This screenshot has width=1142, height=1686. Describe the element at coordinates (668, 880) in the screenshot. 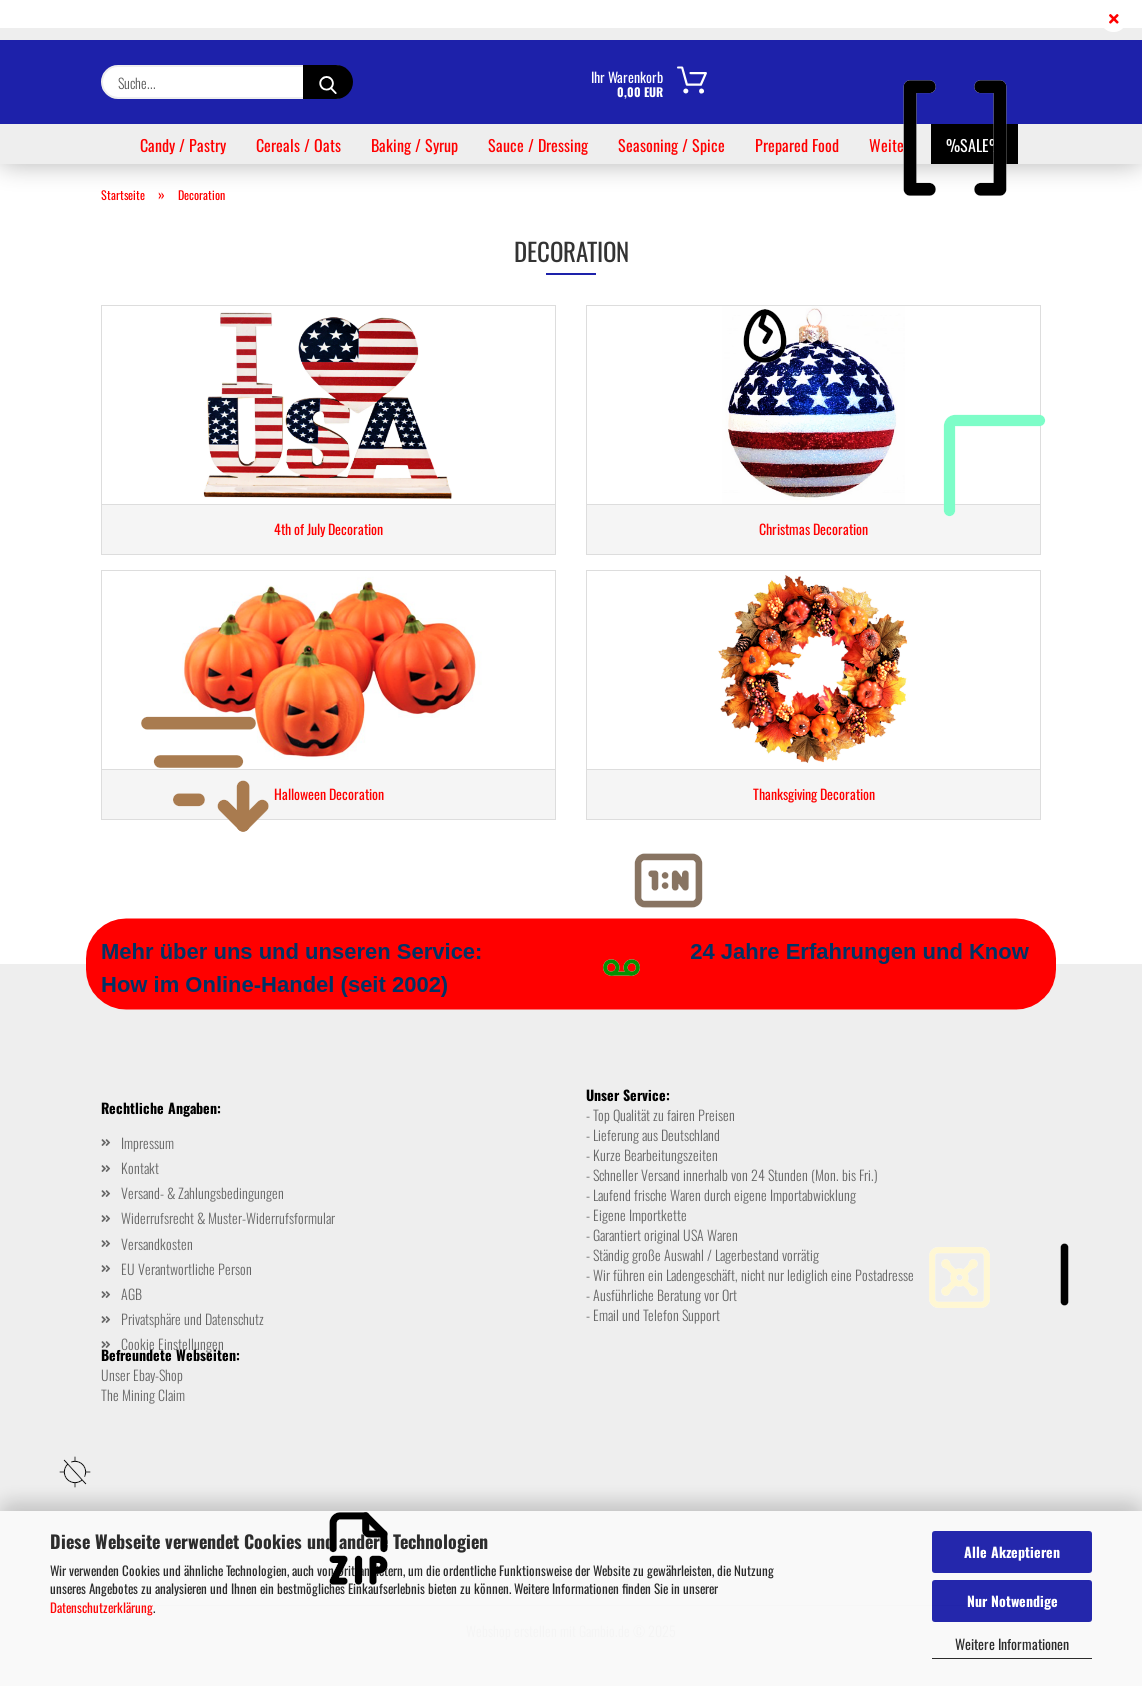

I see `indicates a one-to-many database relationship` at that location.